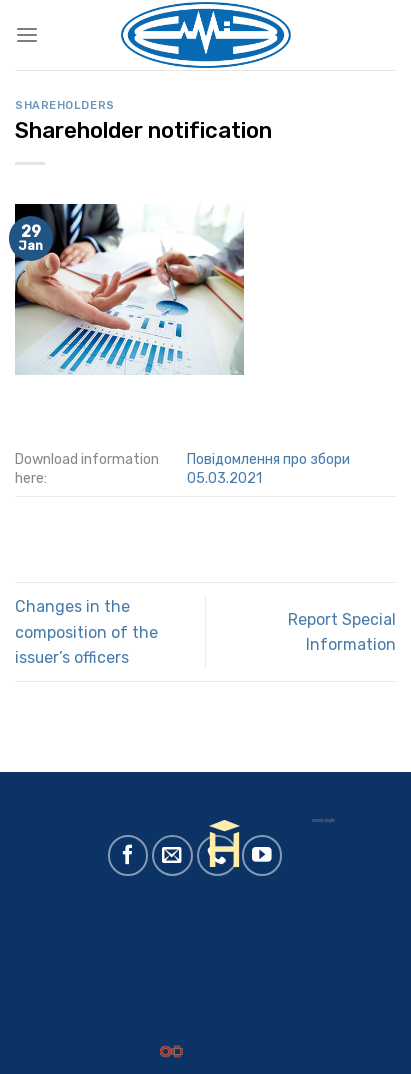  What do you see at coordinates (171, 1051) in the screenshot?
I see `open the Eight sleep tracking app` at bounding box center [171, 1051].